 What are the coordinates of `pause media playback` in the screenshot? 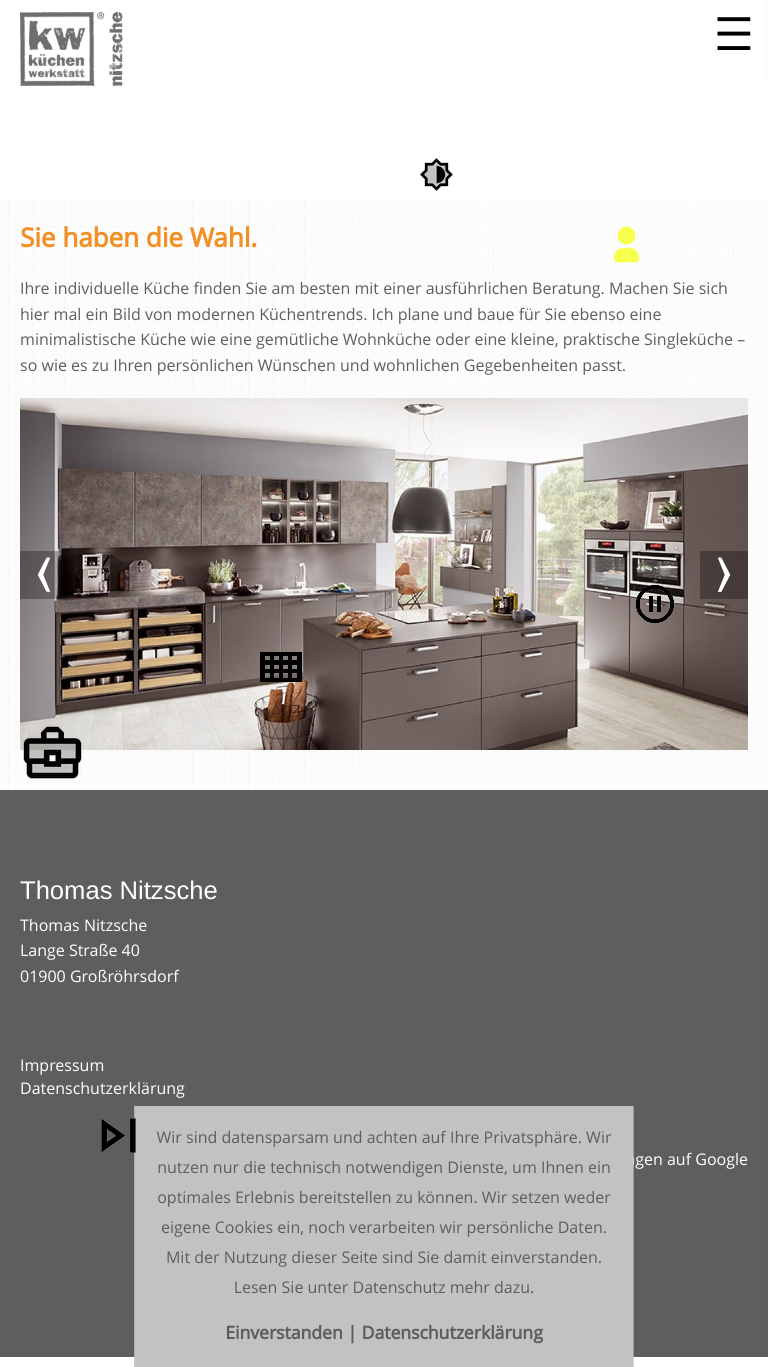 It's located at (655, 604).